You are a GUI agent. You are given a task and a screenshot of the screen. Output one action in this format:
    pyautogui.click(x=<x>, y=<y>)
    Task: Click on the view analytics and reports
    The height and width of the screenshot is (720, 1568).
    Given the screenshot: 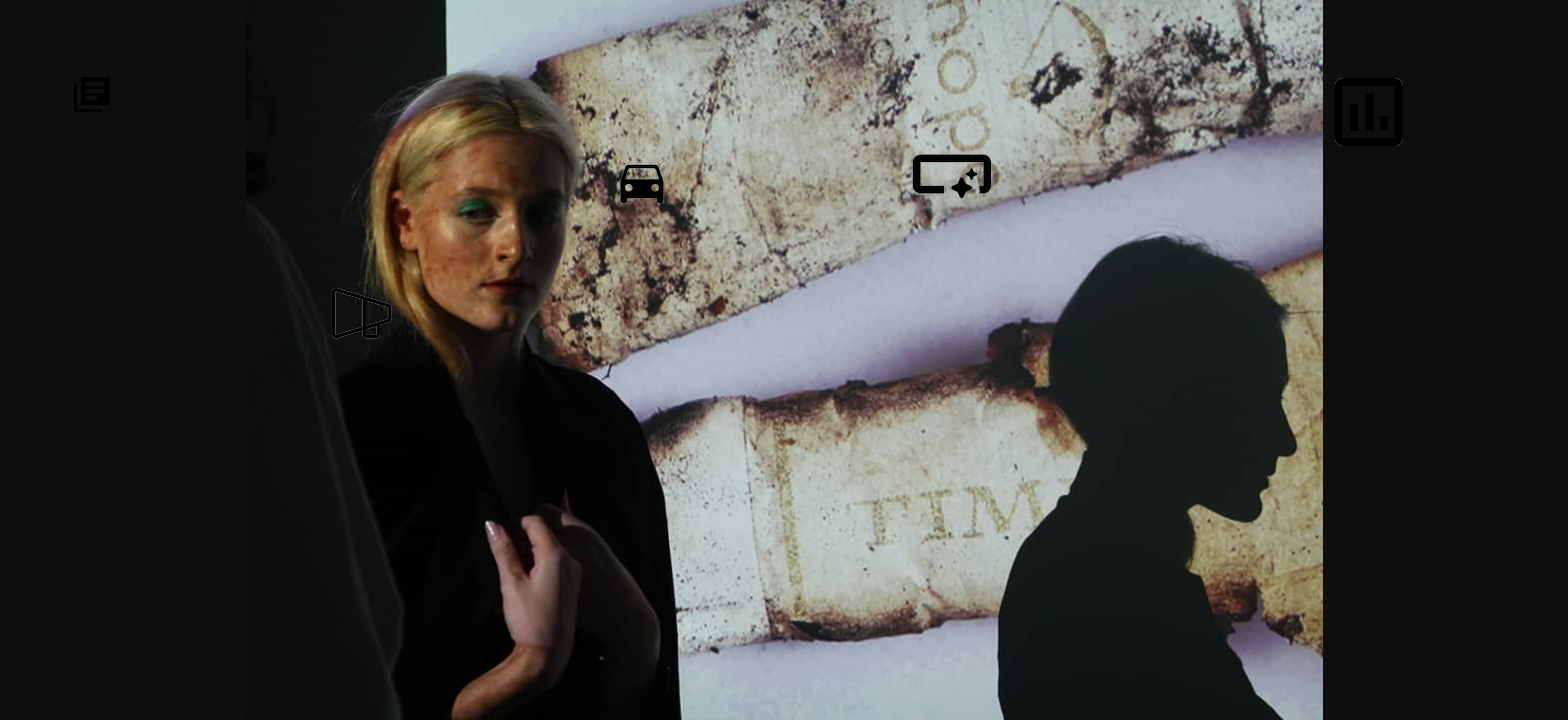 What is the action you would take?
    pyautogui.click(x=1369, y=112)
    